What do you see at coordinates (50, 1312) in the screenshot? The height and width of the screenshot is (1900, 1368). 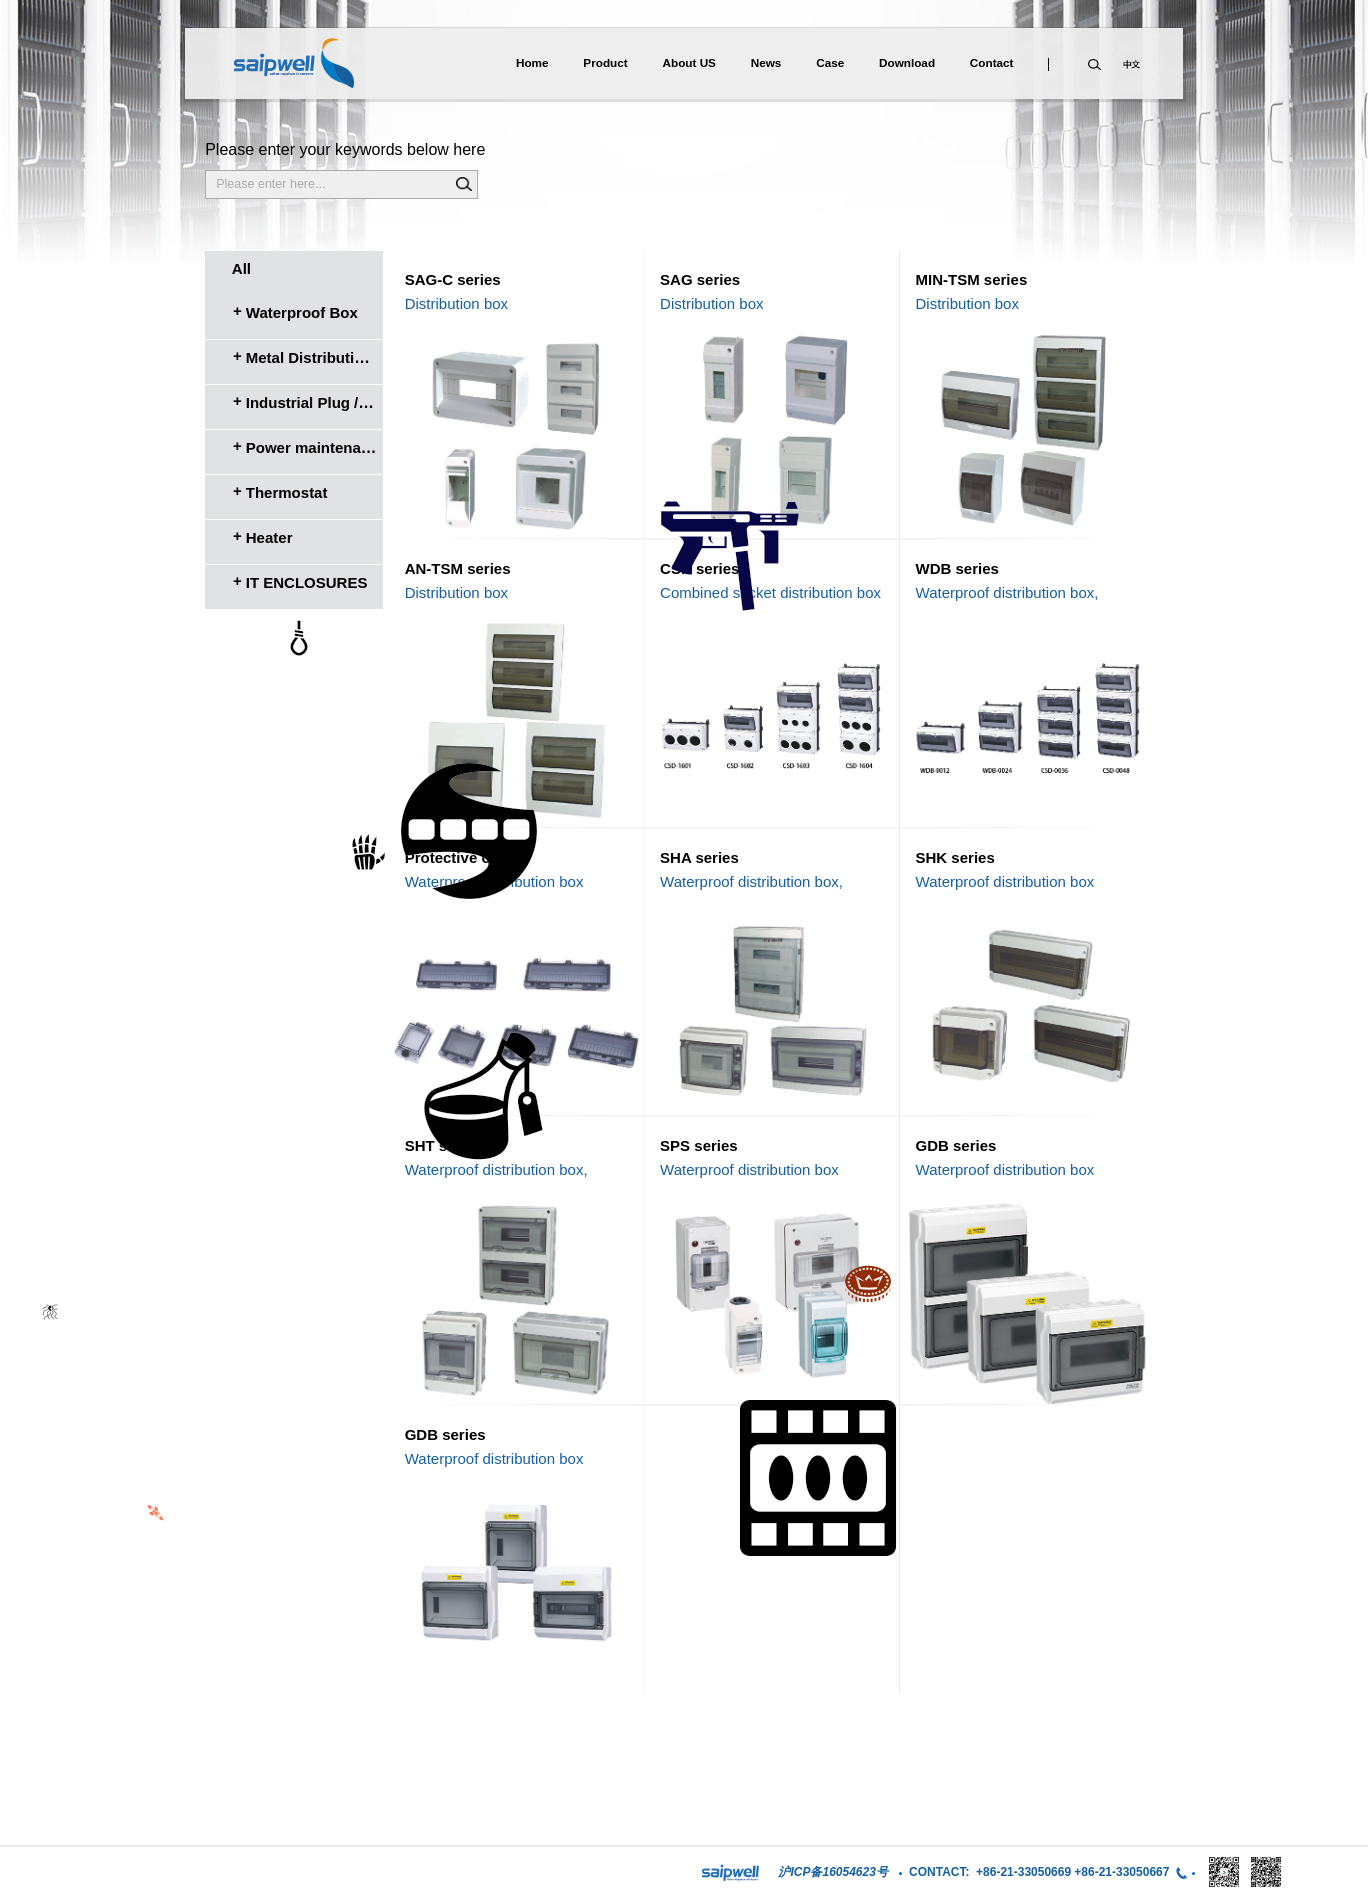 I see `select tentacle monster enemy type` at bounding box center [50, 1312].